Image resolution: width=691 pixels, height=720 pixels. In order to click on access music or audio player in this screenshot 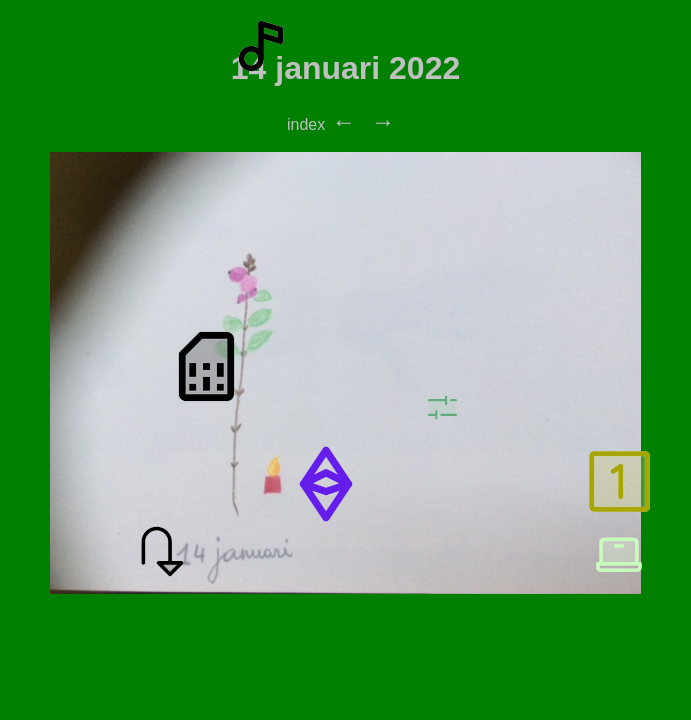, I will do `click(261, 45)`.